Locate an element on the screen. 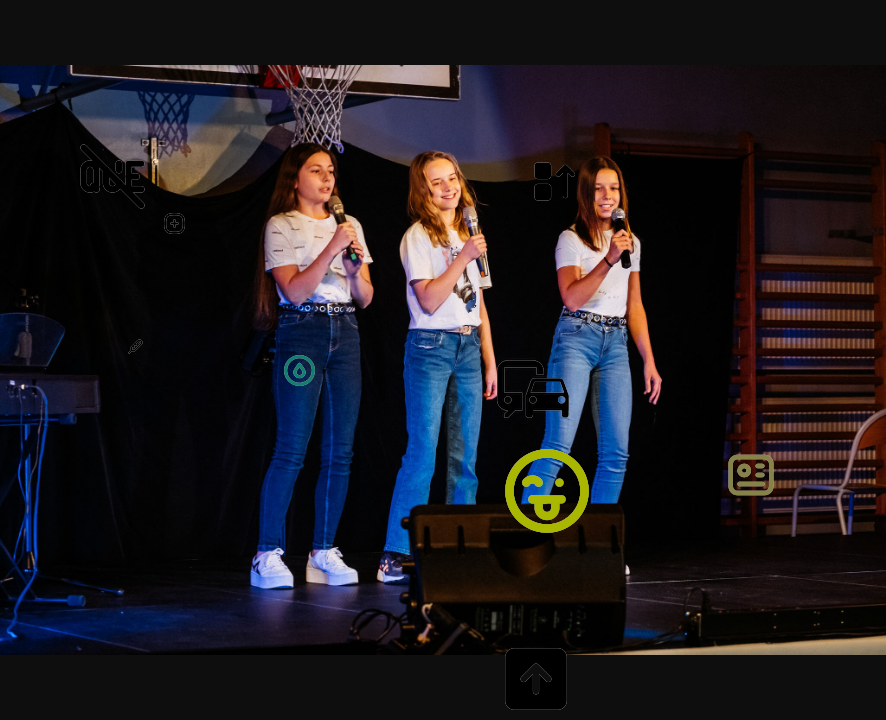  add a playful or joking tone to a message is located at coordinates (547, 491).